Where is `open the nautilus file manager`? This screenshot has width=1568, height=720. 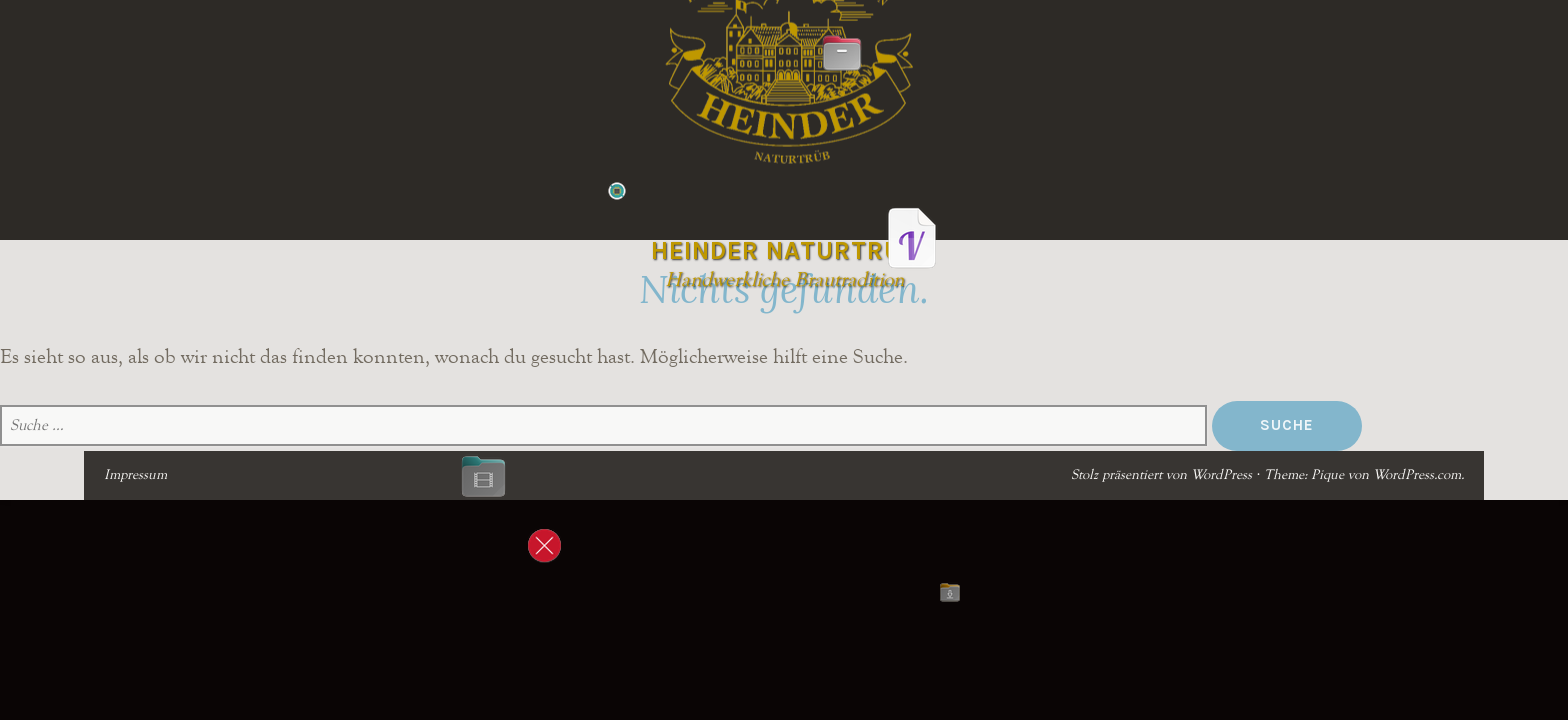 open the nautilus file manager is located at coordinates (842, 53).